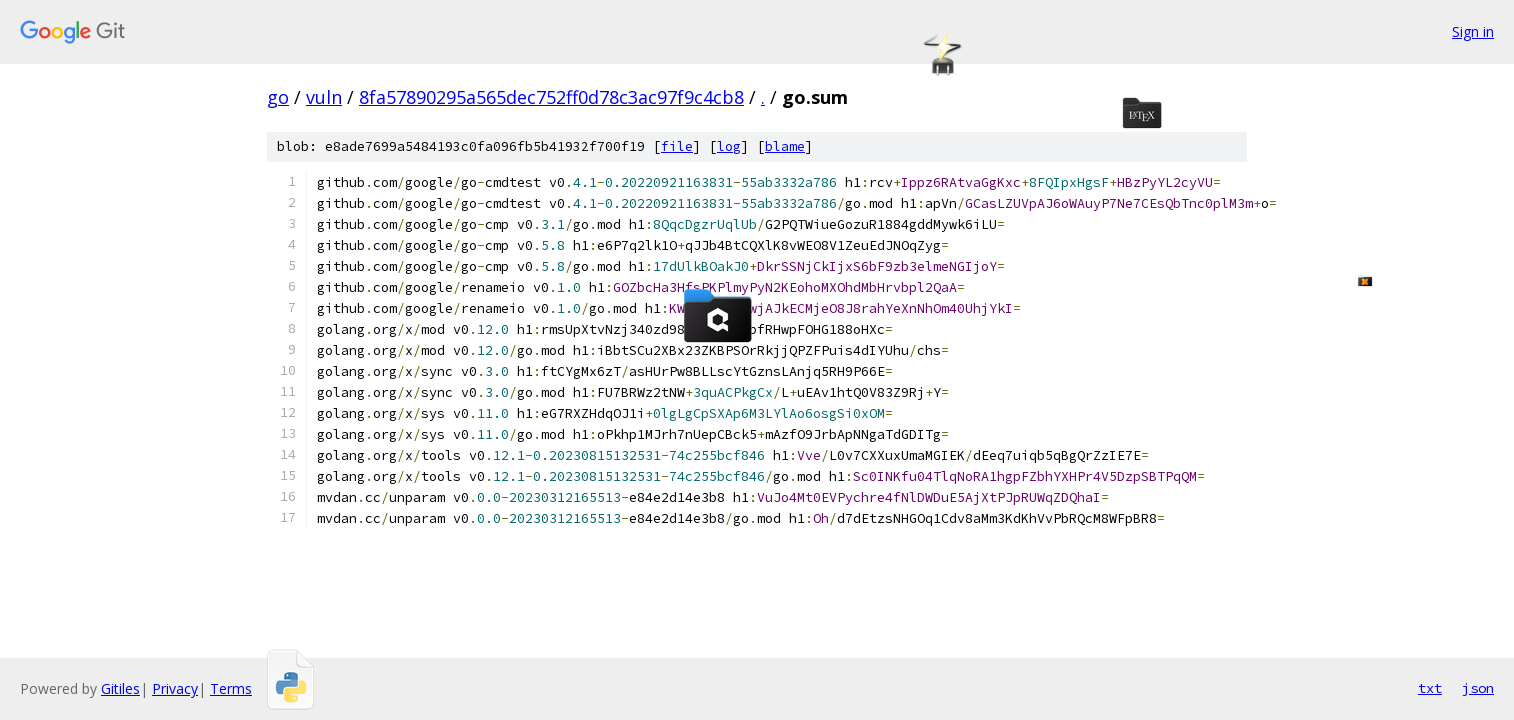 The height and width of the screenshot is (720, 1514). What do you see at coordinates (290, 679) in the screenshot?
I see `a python 3 source code file` at bounding box center [290, 679].